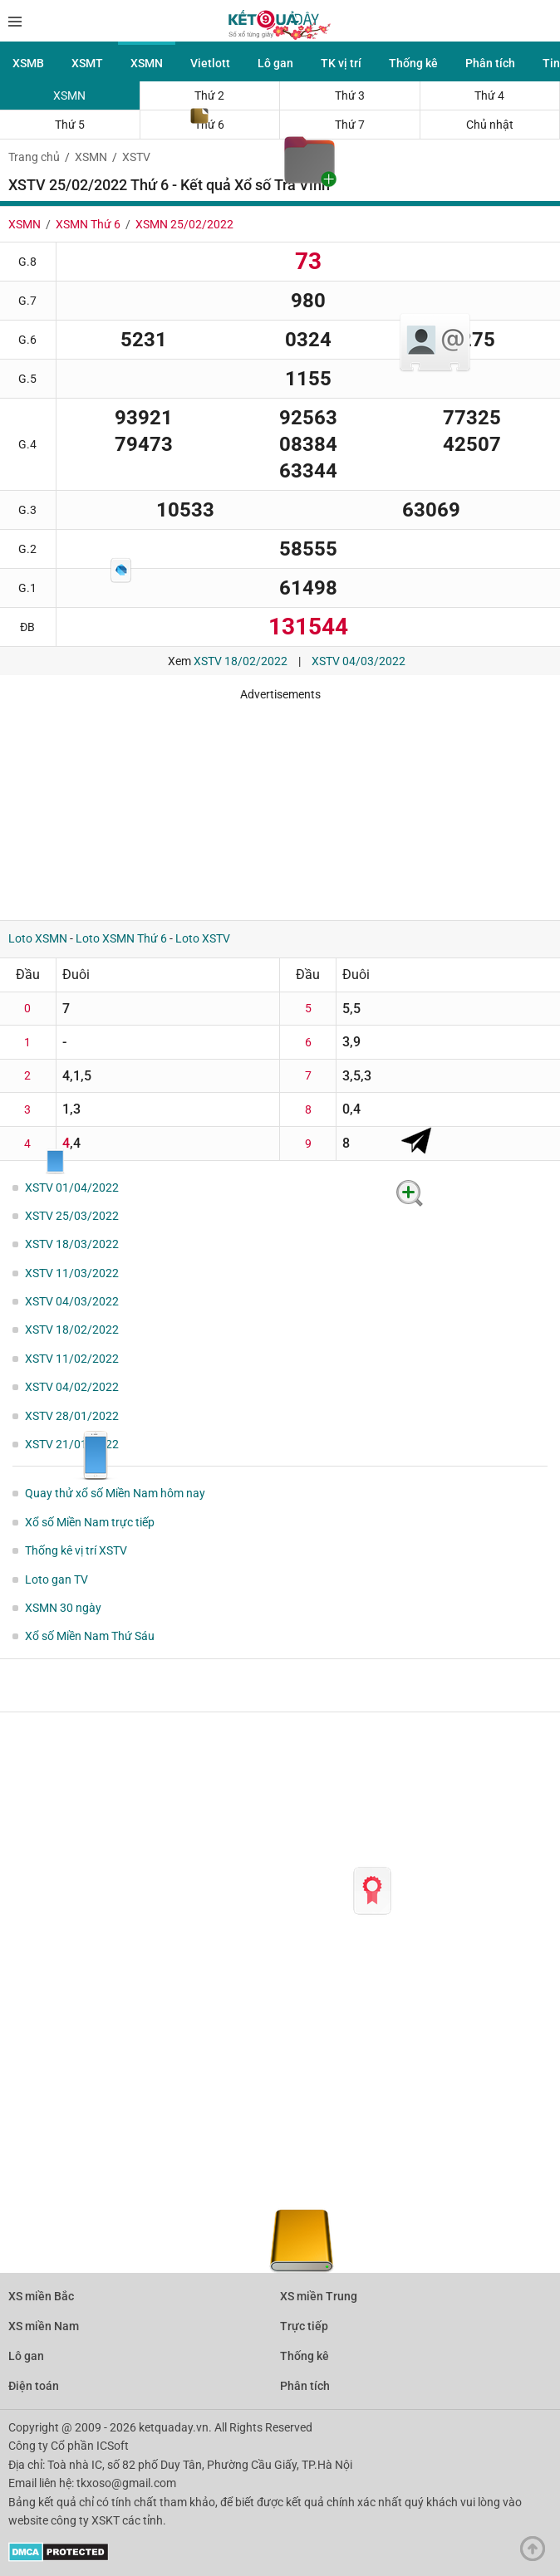  Describe the element at coordinates (410, 1193) in the screenshot. I see `zoom to fit content in view` at that location.